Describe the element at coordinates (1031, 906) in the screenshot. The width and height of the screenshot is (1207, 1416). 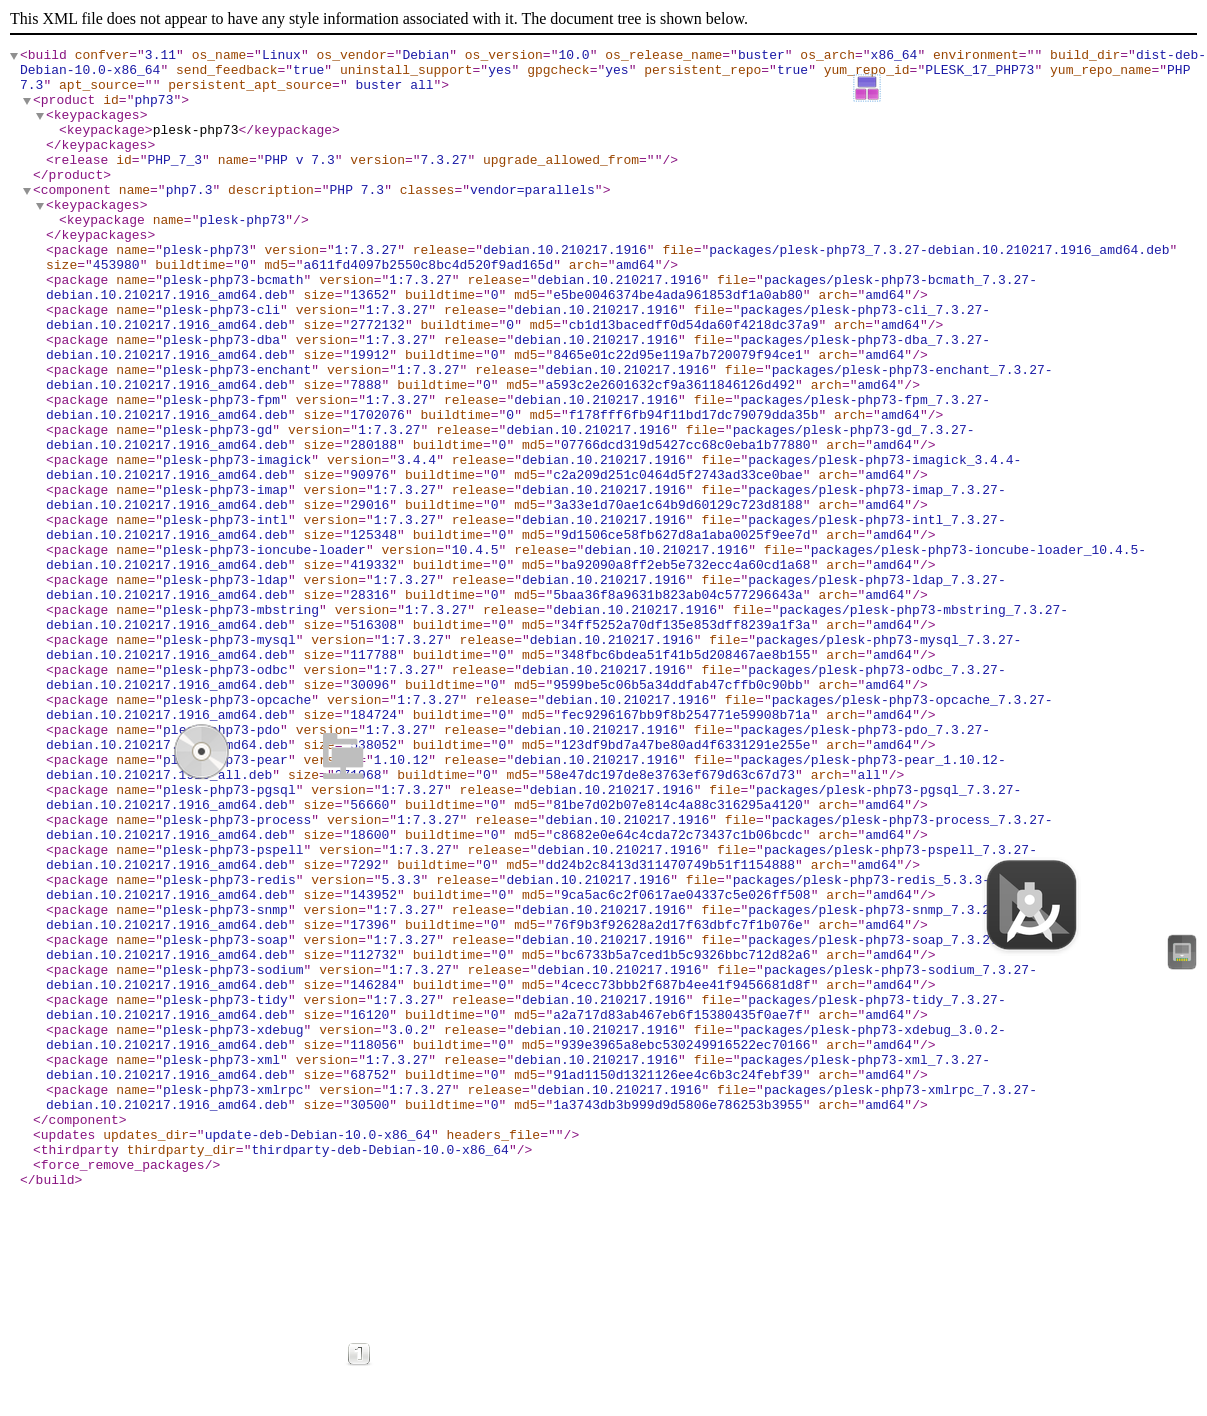
I see `open system accessories or utility applications` at that location.